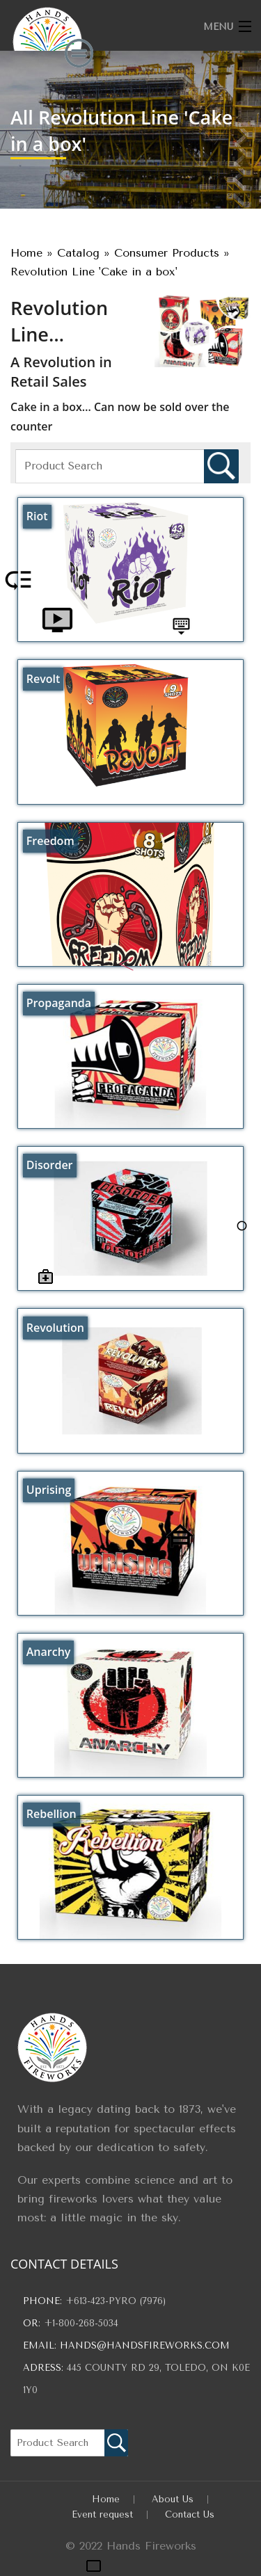 This screenshot has width=261, height=2576. I want to click on indicates equality or balanced state, so click(79, 53).